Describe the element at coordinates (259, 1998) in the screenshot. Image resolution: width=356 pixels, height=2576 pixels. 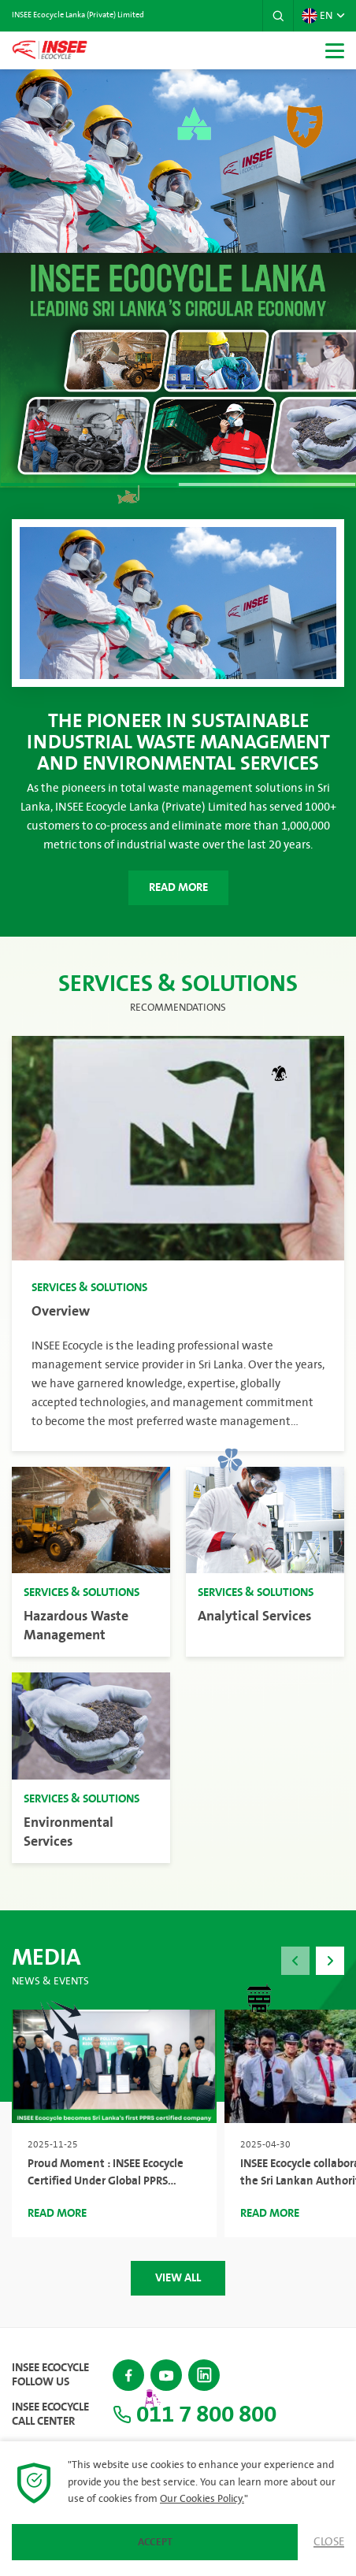
I see `access building or fortress in game` at that location.